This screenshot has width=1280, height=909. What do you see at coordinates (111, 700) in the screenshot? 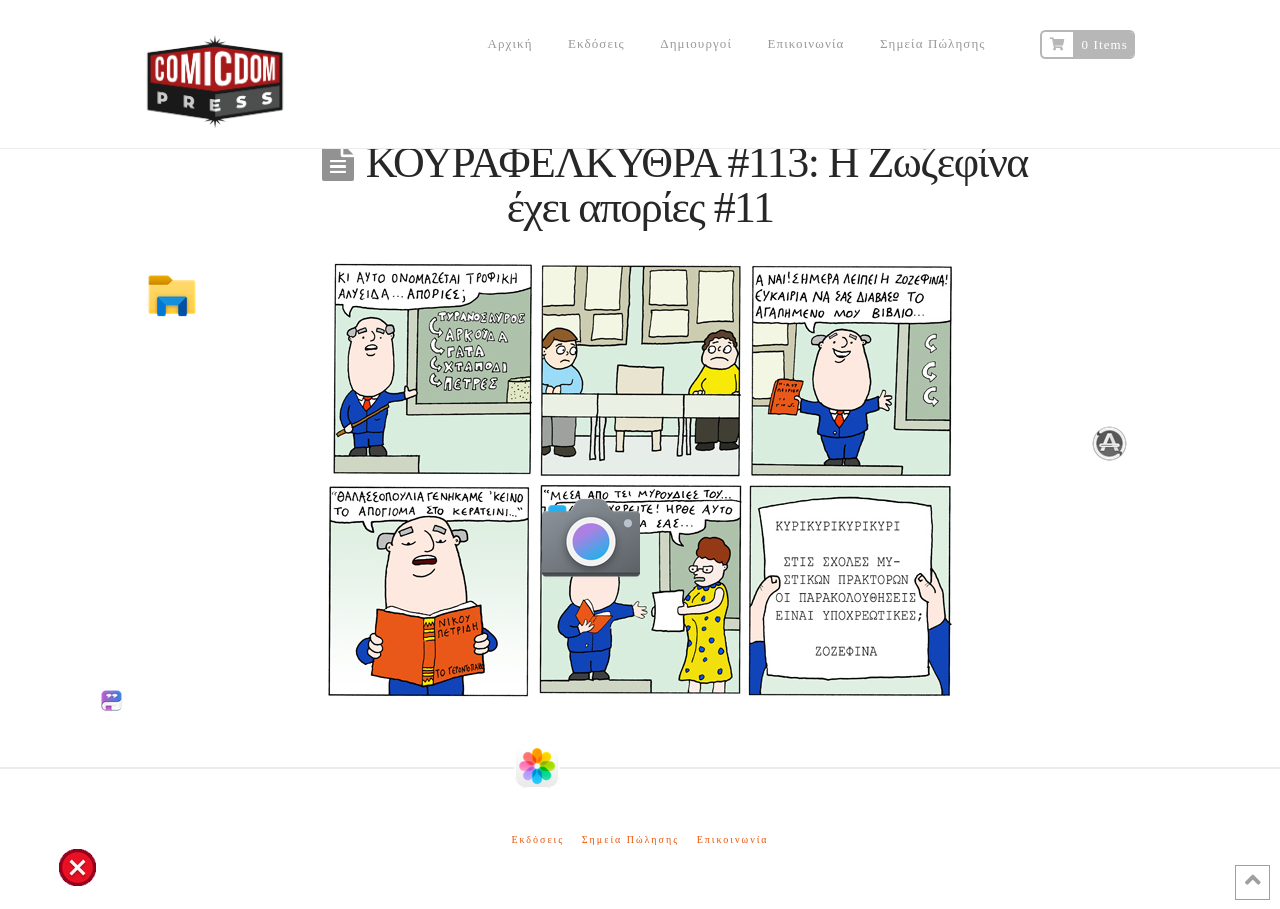
I see `open citations manager app` at bounding box center [111, 700].